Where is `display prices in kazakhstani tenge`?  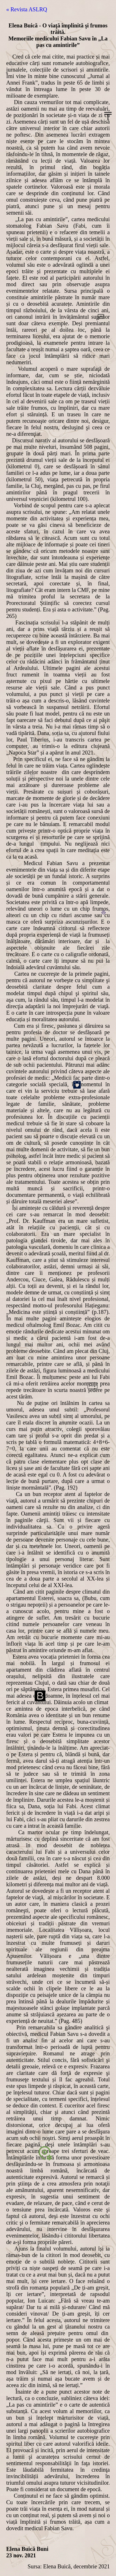
display prices in kazakhstani tenge is located at coordinates (108, 116).